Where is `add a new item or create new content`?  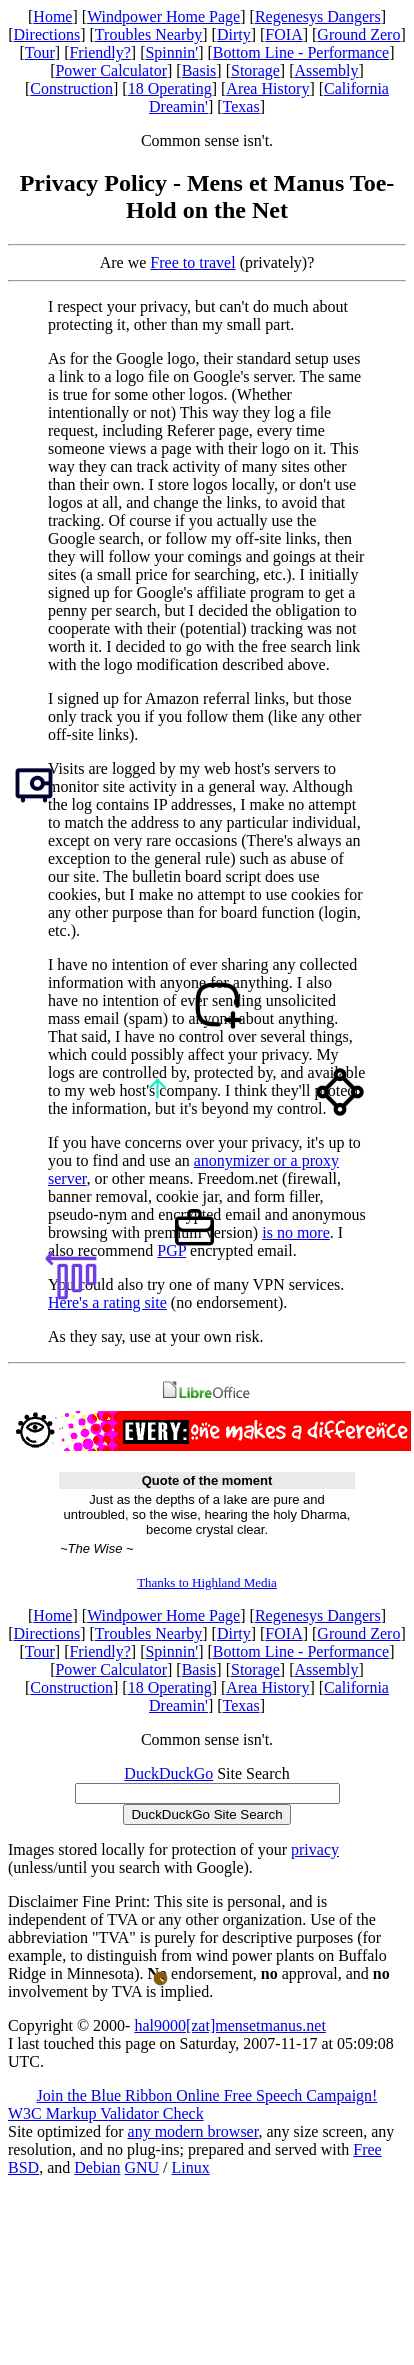 add a new item or create new content is located at coordinates (217, 1004).